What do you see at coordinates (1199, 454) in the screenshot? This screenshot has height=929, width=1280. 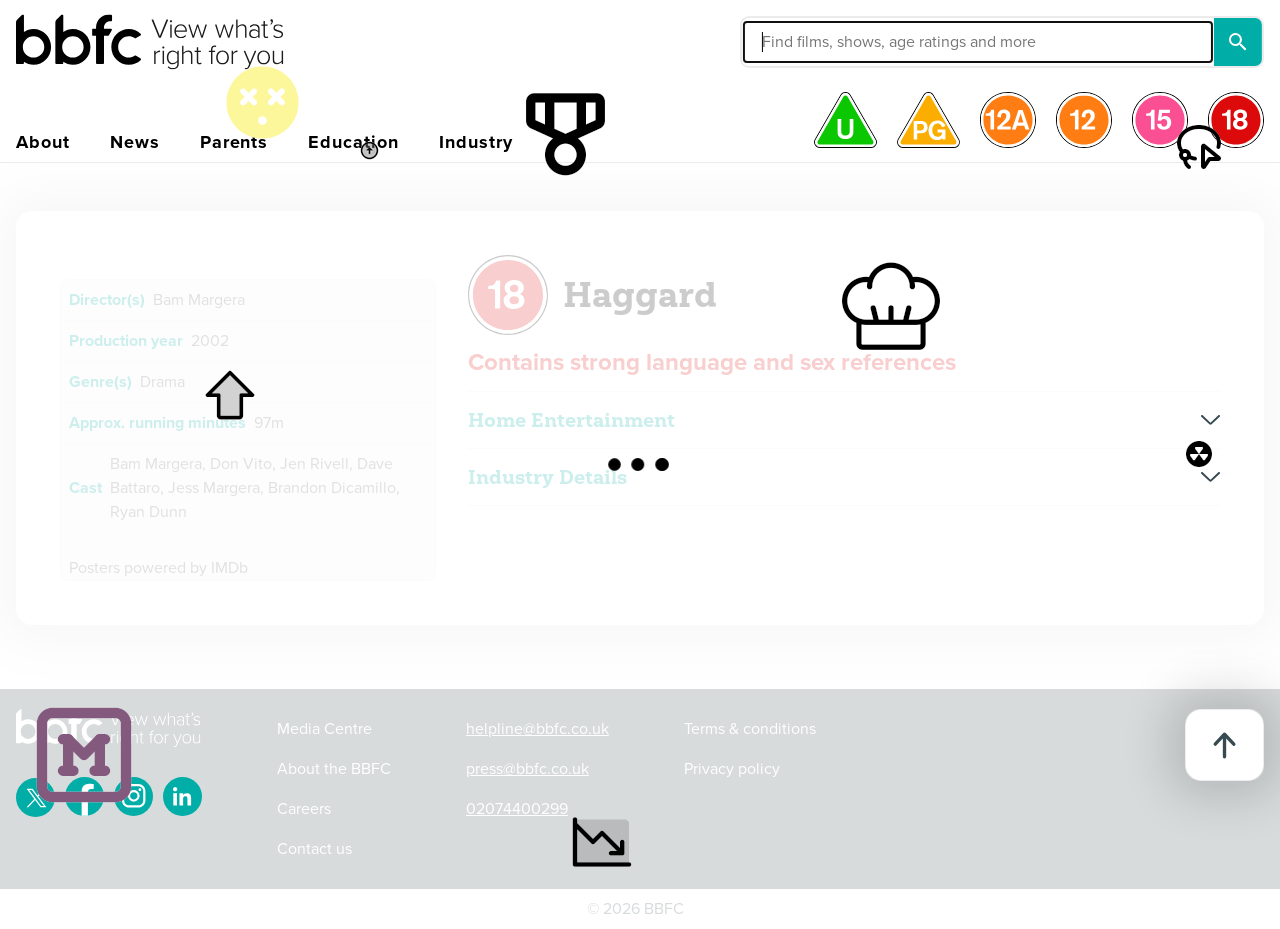 I see `fallout shelter location indicator` at bounding box center [1199, 454].